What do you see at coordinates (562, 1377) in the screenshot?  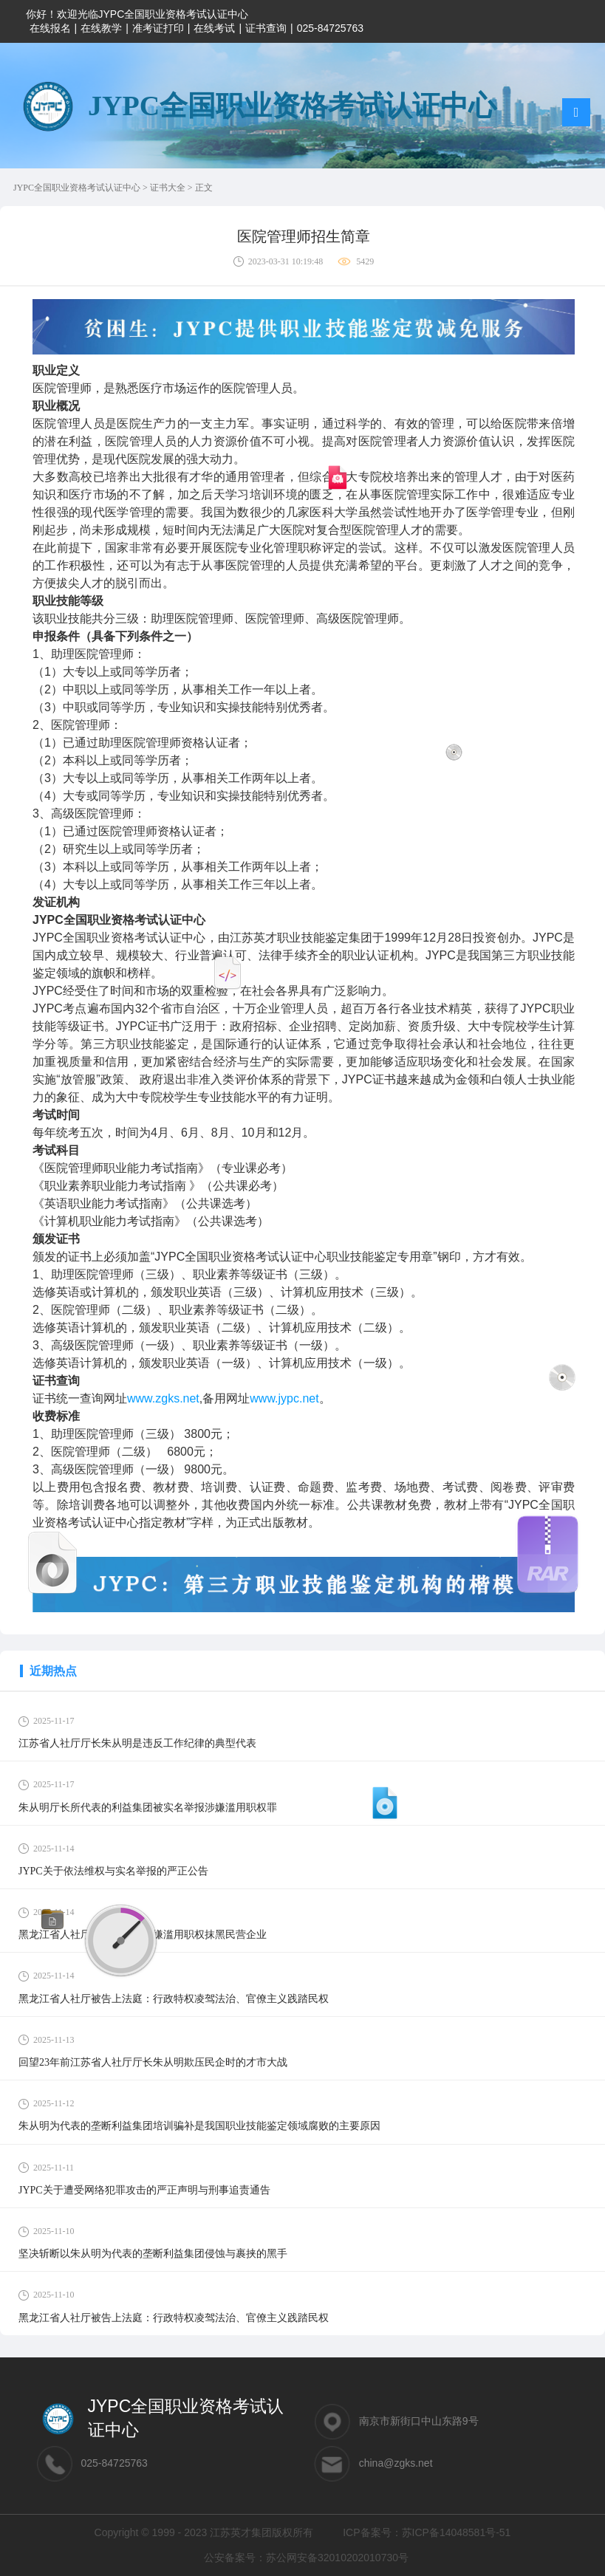 I see `eject or unmount a DVD disc` at bounding box center [562, 1377].